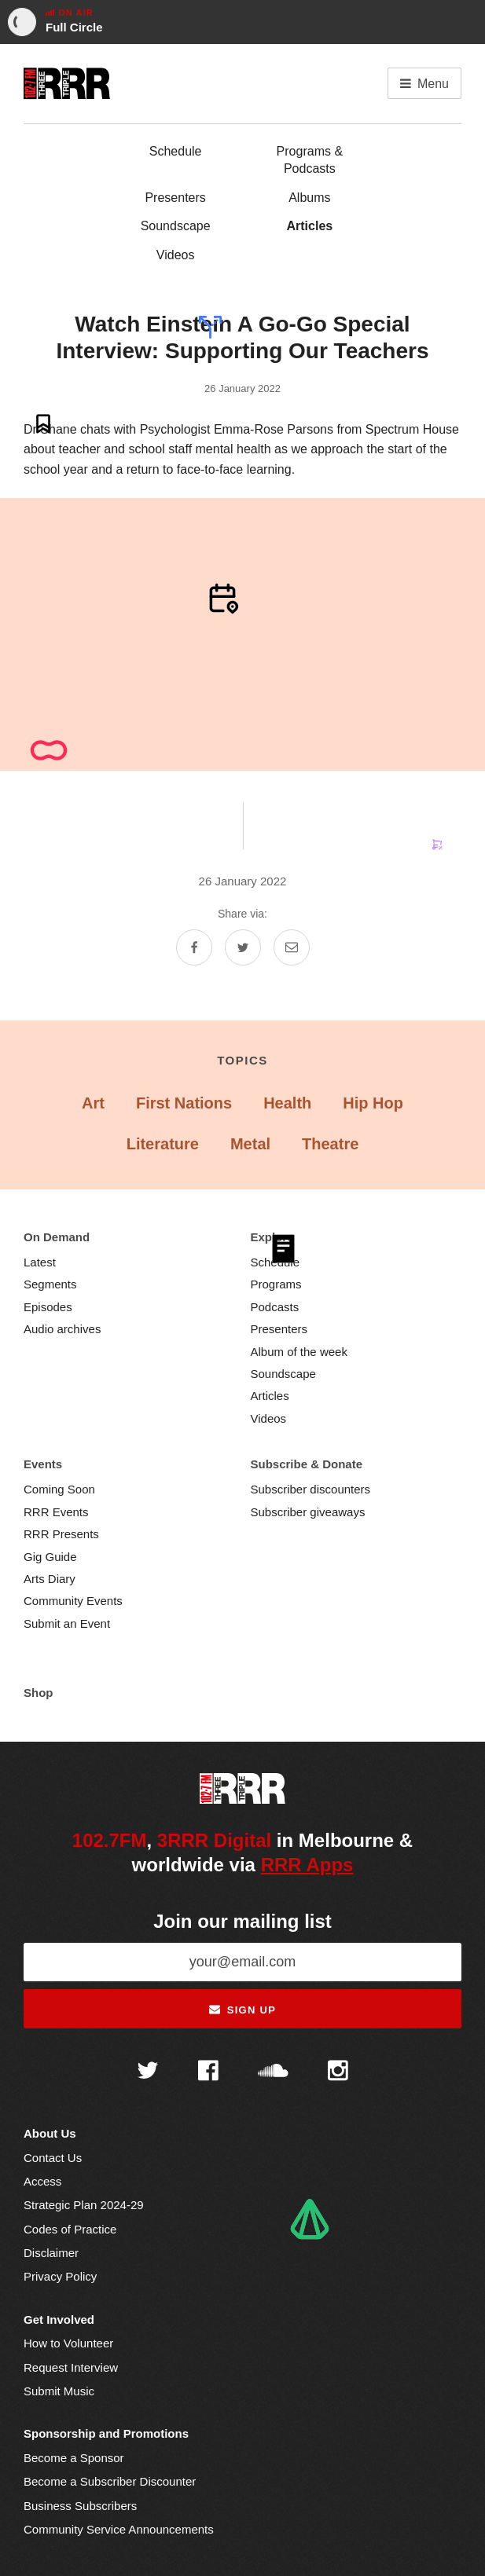 The image size is (485, 2576). I want to click on take an alternate left route, so click(210, 327).